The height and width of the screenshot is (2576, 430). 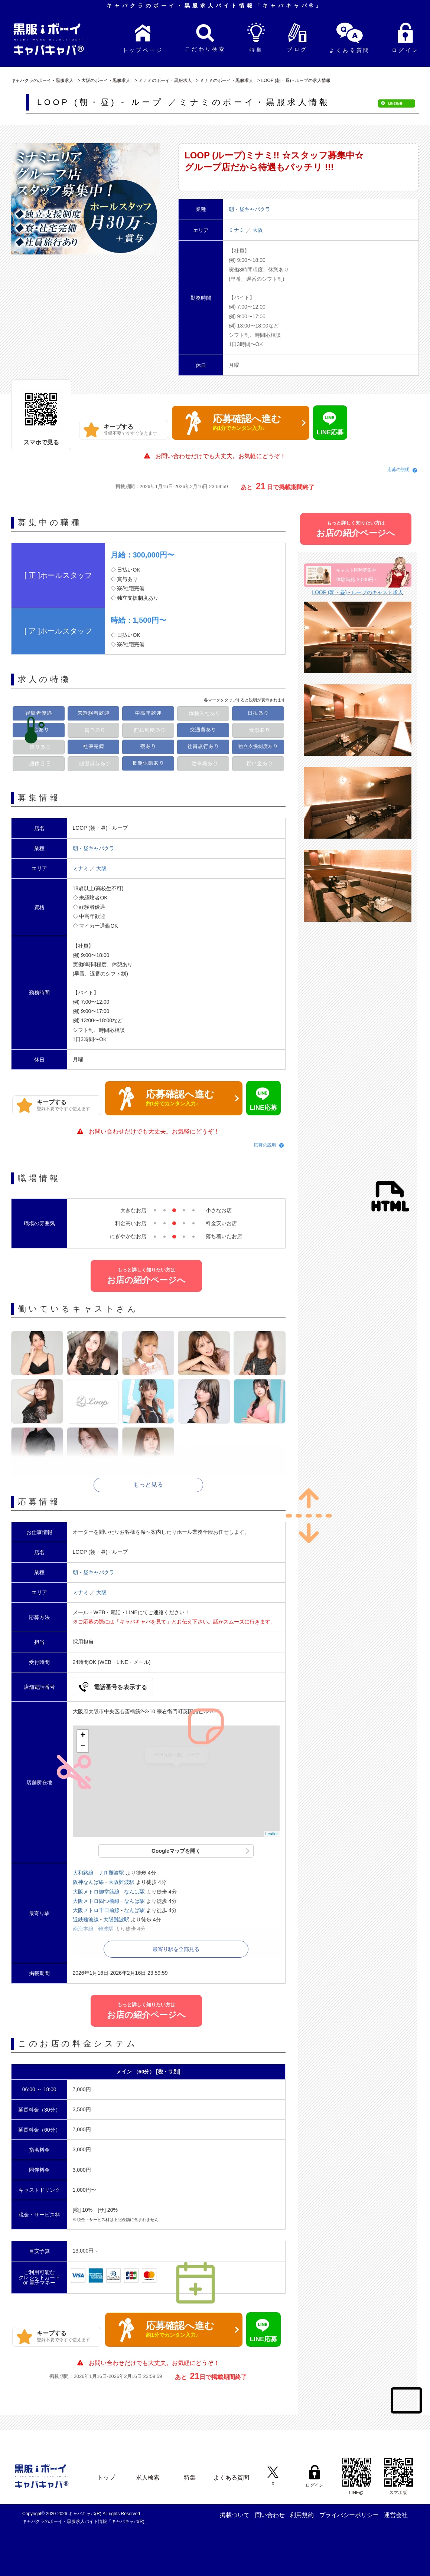 What do you see at coordinates (390, 1197) in the screenshot?
I see `view or open an HTML file` at bounding box center [390, 1197].